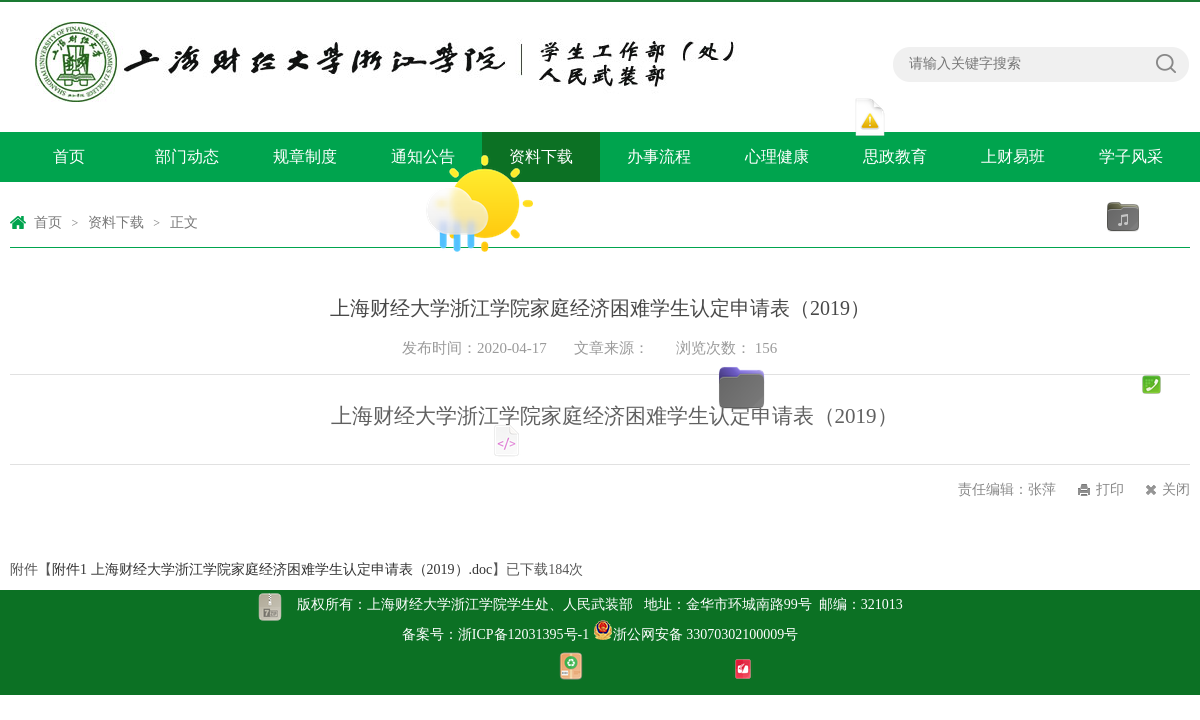 The width and height of the screenshot is (1200, 720). I want to click on a 7z compressed archive file, so click(270, 607).